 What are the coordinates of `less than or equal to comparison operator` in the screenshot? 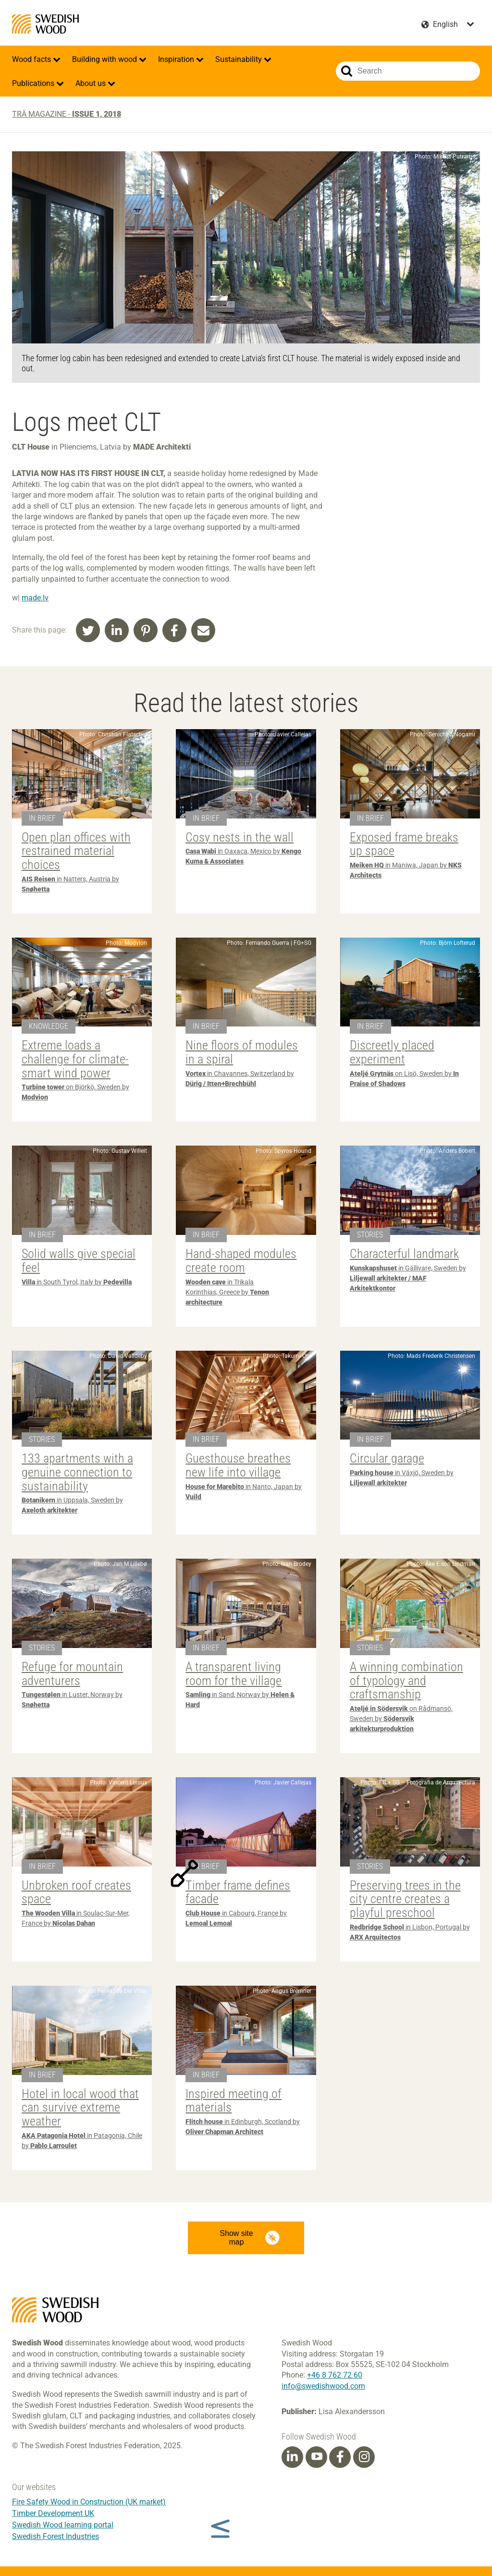 It's located at (220, 2528).